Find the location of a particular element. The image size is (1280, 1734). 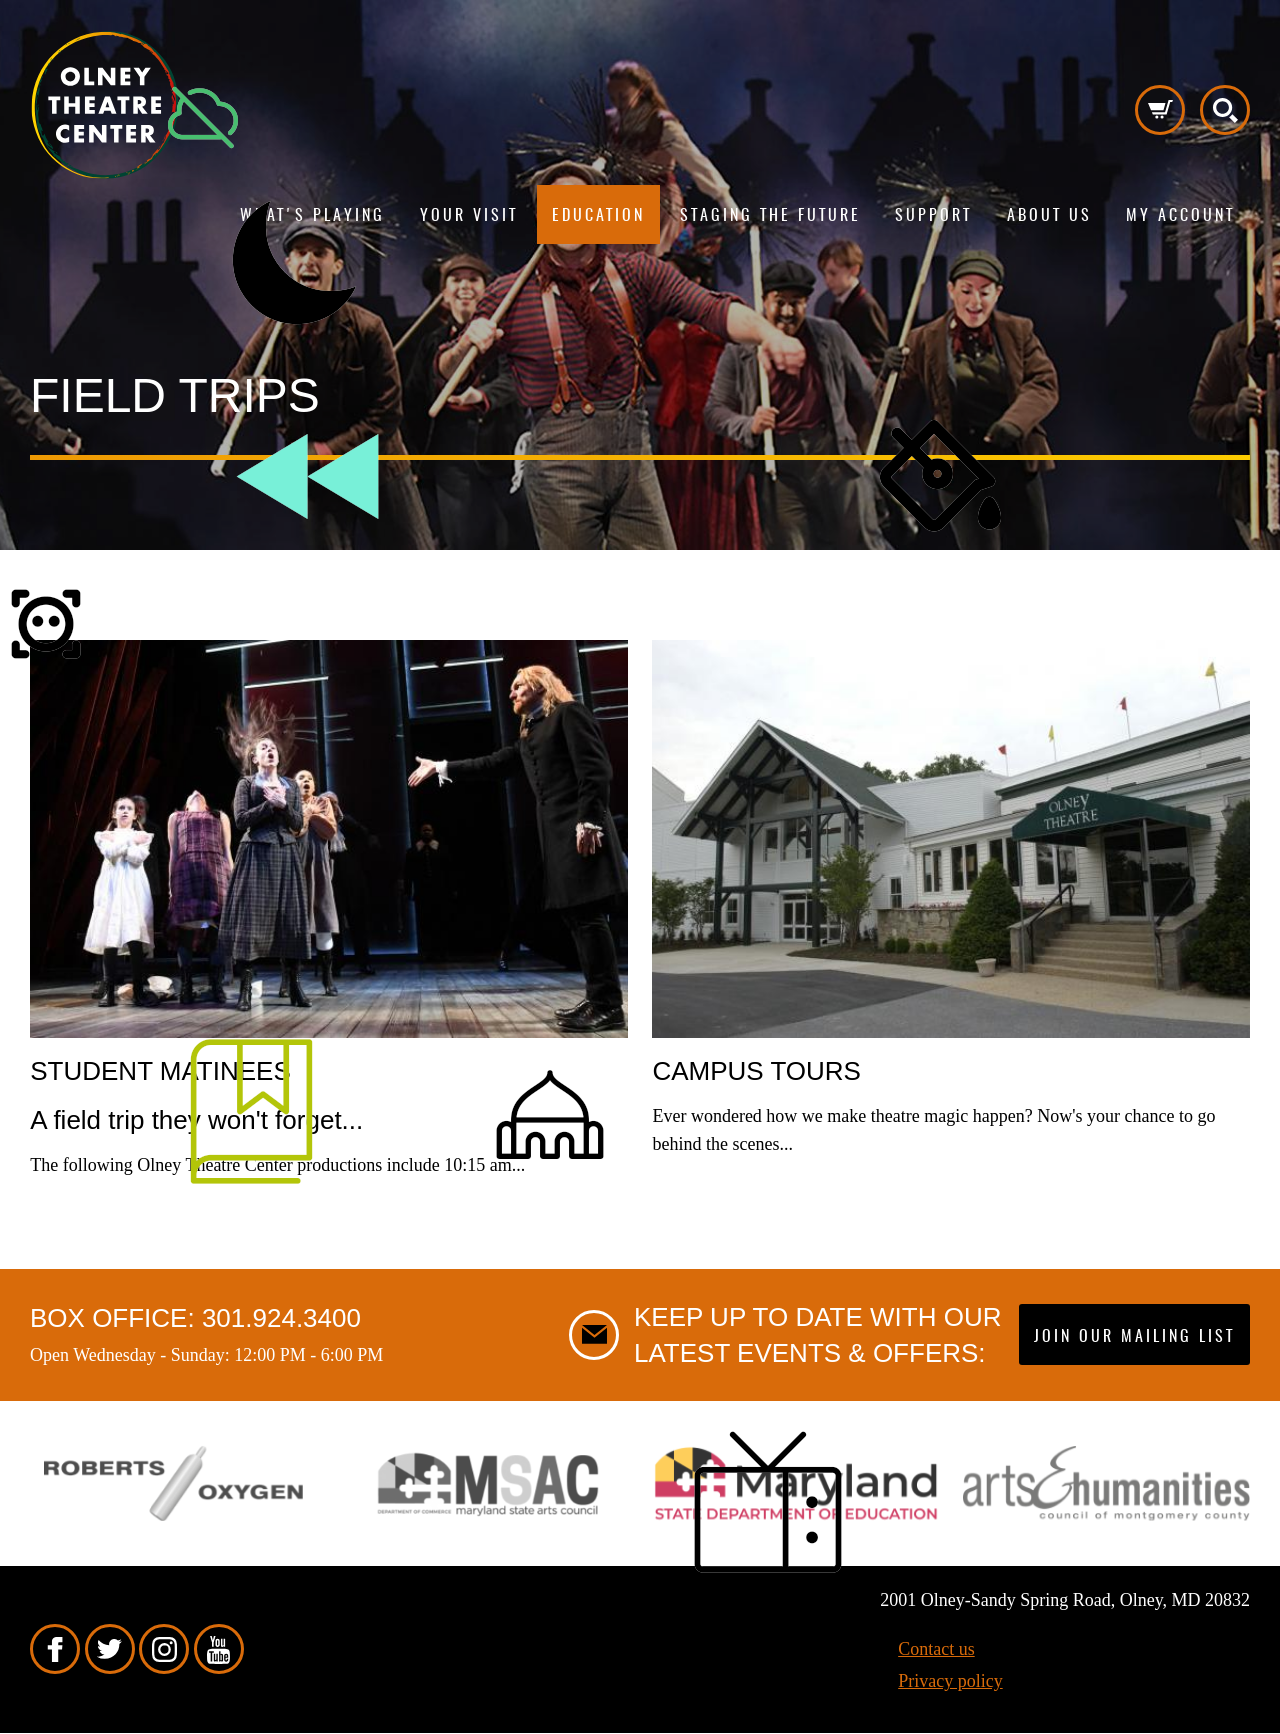

toggle dark mode is located at coordinates (294, 262).